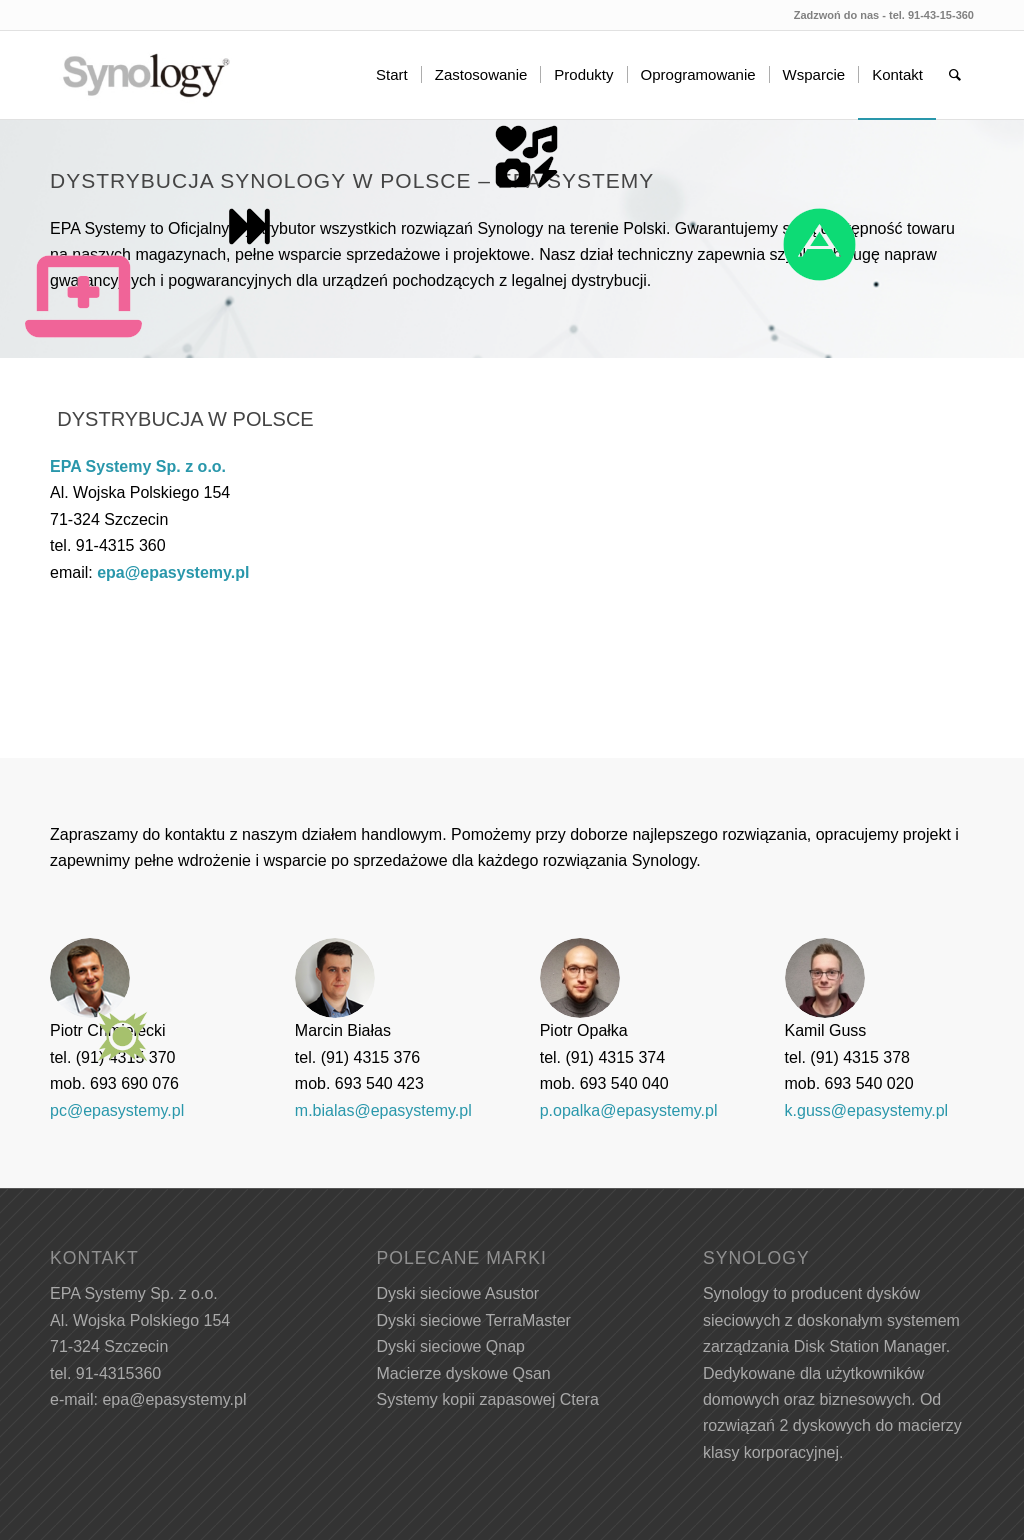 The width and height of the screenshot is (1024, 1540). What do you see at coordinates (83, 296) in the screenshot?
I see `access telemedicine or virtual healthcare services` at bounding box center [83, 296].